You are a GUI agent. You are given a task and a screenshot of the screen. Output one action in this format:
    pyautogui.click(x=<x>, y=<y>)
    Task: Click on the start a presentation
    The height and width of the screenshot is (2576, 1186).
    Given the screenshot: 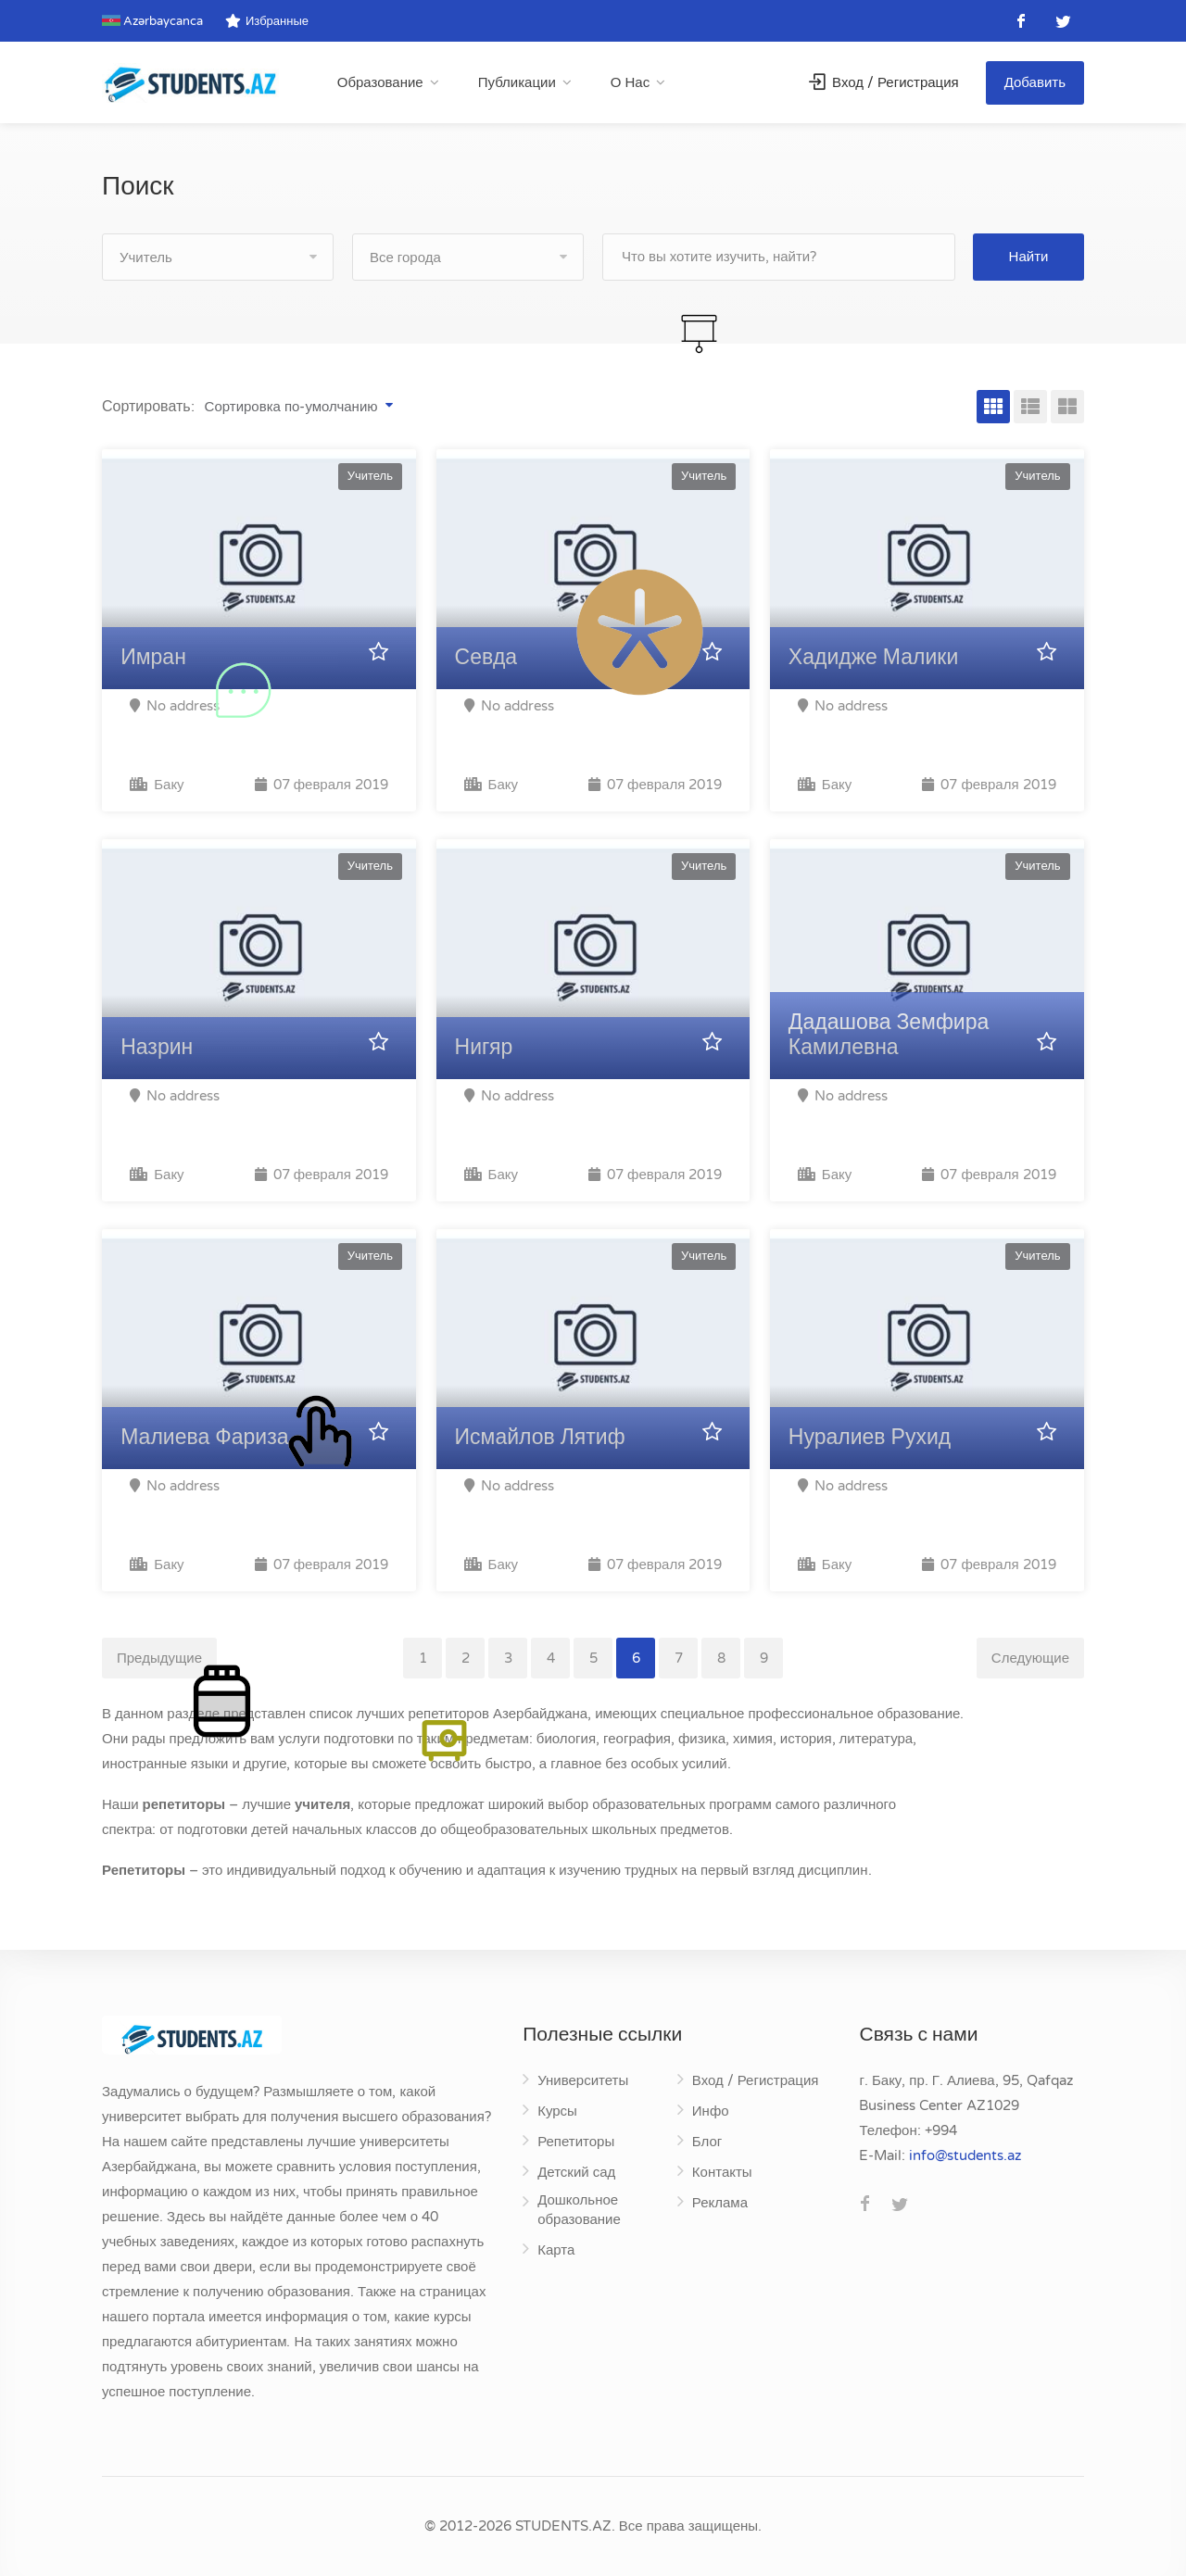 What is the action you would take?
    pyautogui.click(x=699, y=331)
    